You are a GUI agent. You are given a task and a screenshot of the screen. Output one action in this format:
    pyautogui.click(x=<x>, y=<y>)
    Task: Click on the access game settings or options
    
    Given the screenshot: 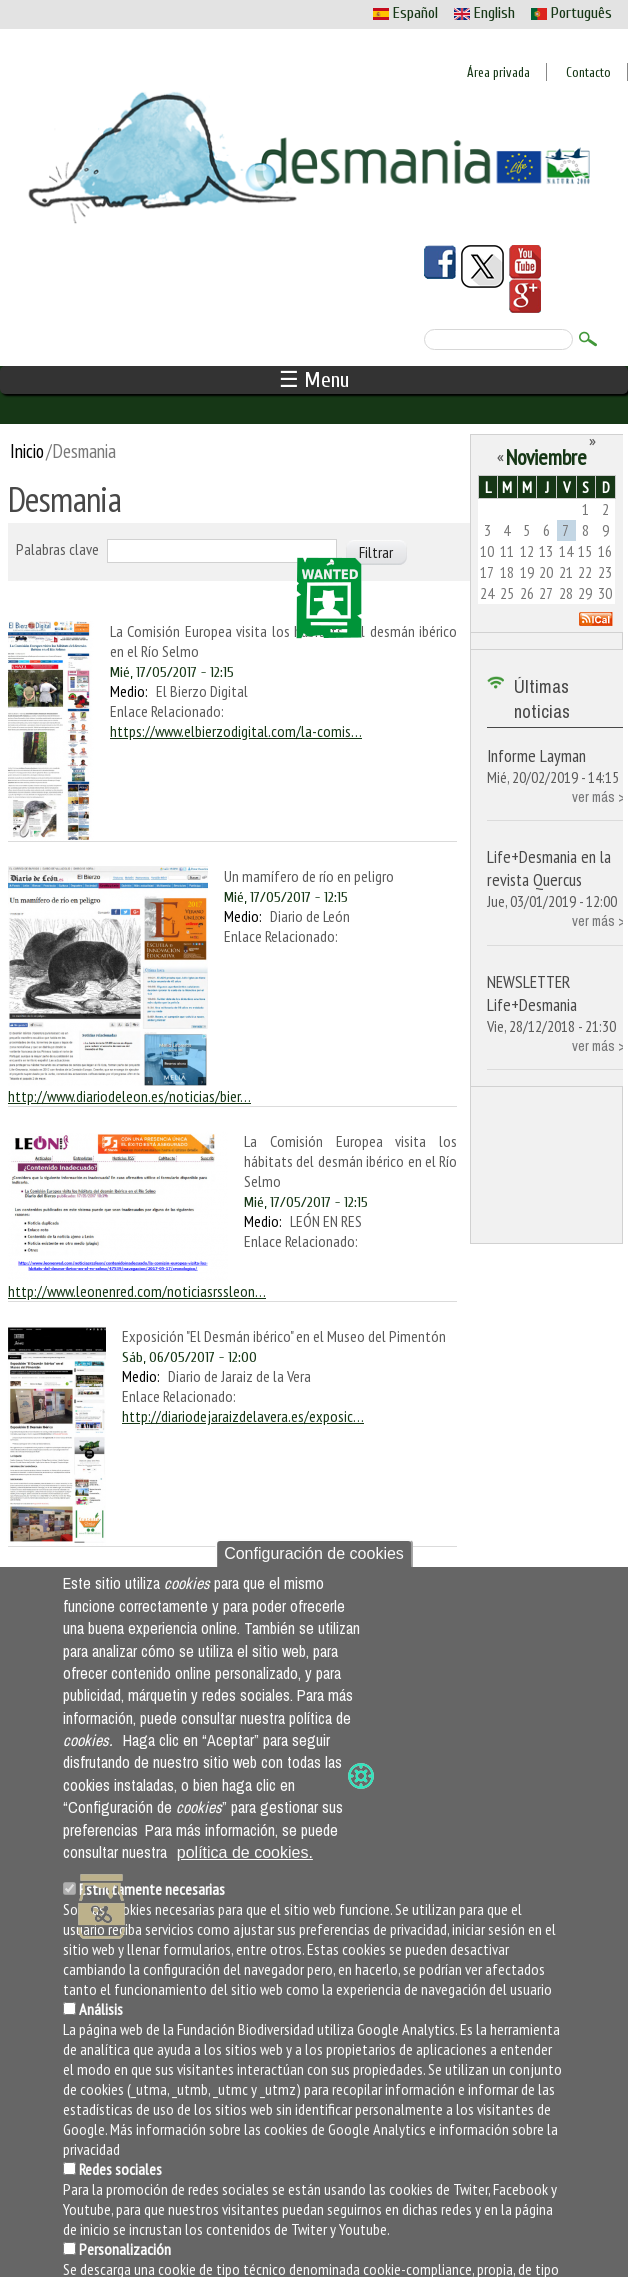 What is the action you would take?
    pyautogui.click(x=361, y=1776)
    